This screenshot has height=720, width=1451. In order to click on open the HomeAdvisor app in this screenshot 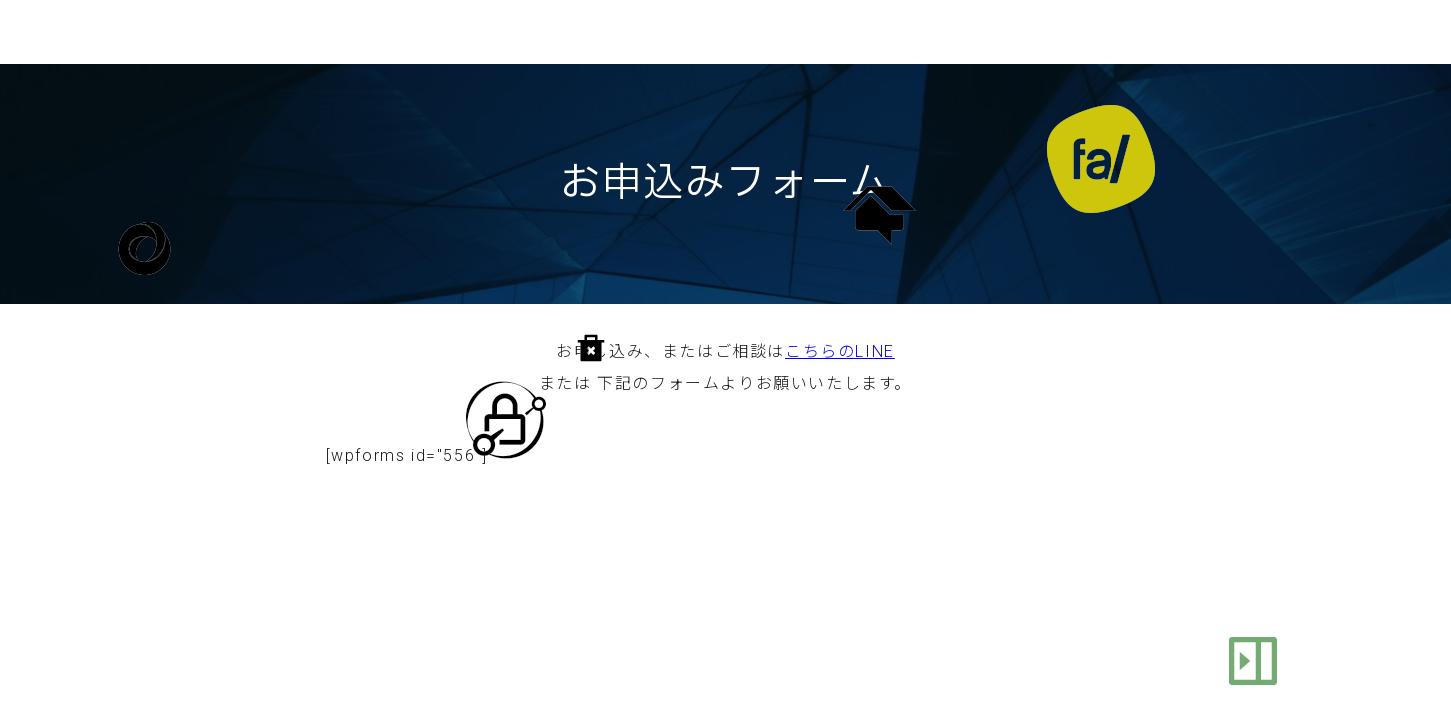, I will do `click(879, 215)`.